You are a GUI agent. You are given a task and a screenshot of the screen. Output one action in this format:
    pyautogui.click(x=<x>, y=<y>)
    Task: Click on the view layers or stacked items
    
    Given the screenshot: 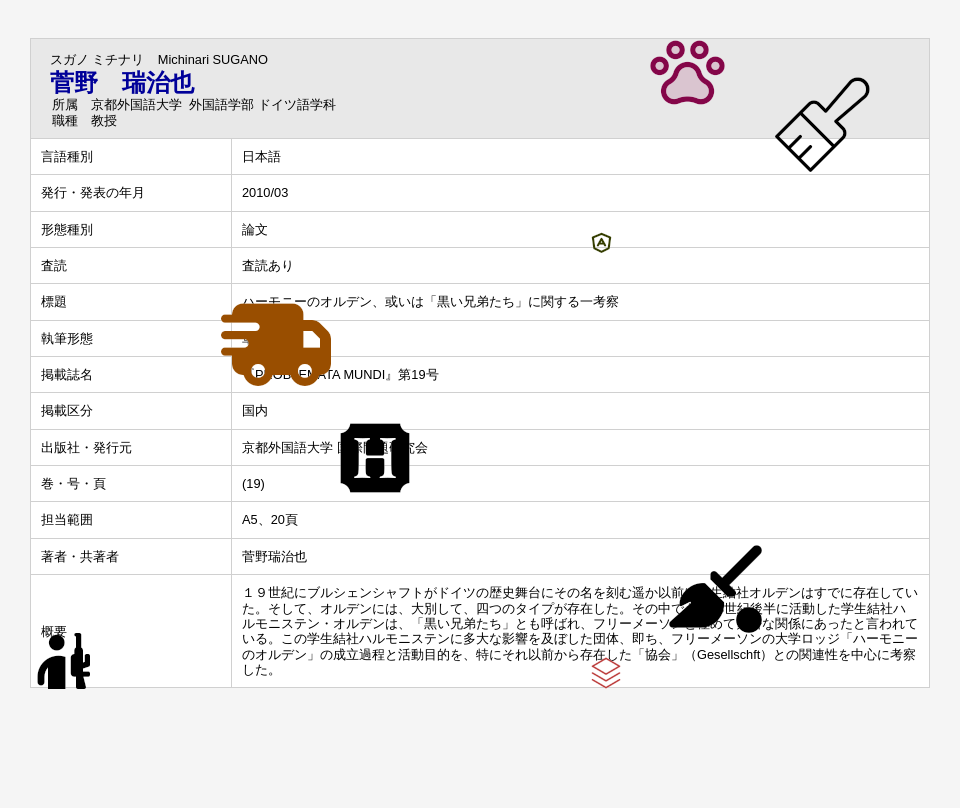 What is the action you would take?
    pyautogui.click(x=606, y=673)
    